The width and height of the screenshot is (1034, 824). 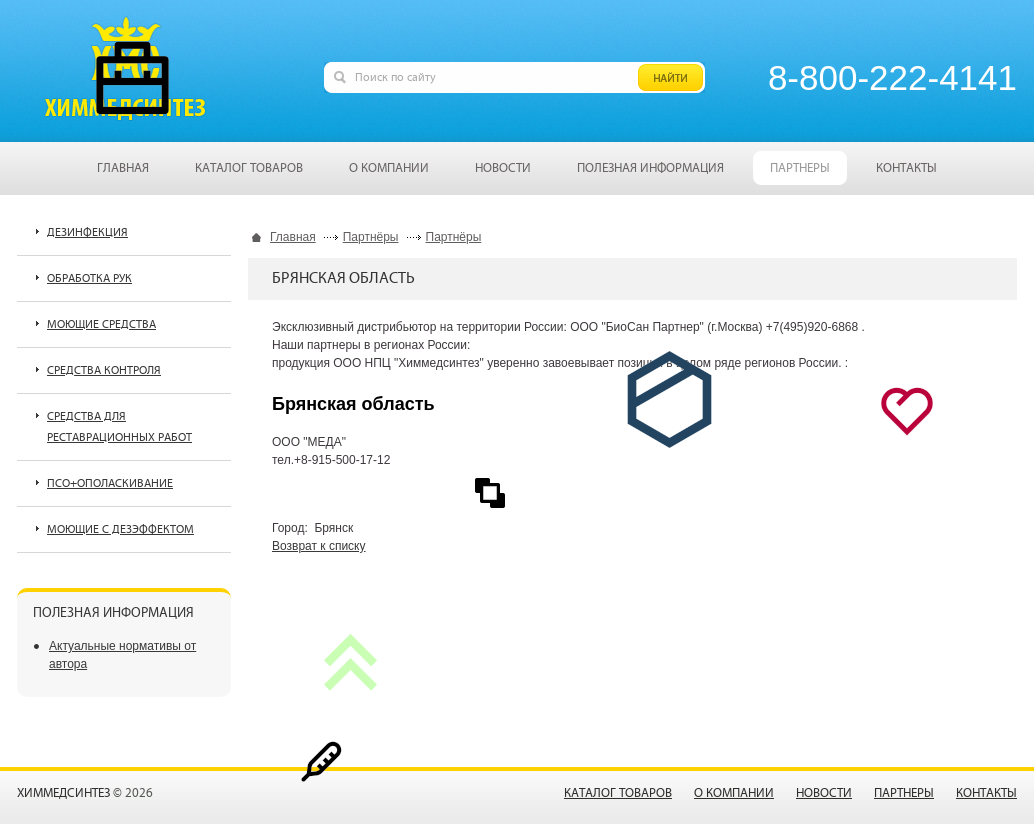 I want to click on access work or business documents, so click(x=132, y=81).